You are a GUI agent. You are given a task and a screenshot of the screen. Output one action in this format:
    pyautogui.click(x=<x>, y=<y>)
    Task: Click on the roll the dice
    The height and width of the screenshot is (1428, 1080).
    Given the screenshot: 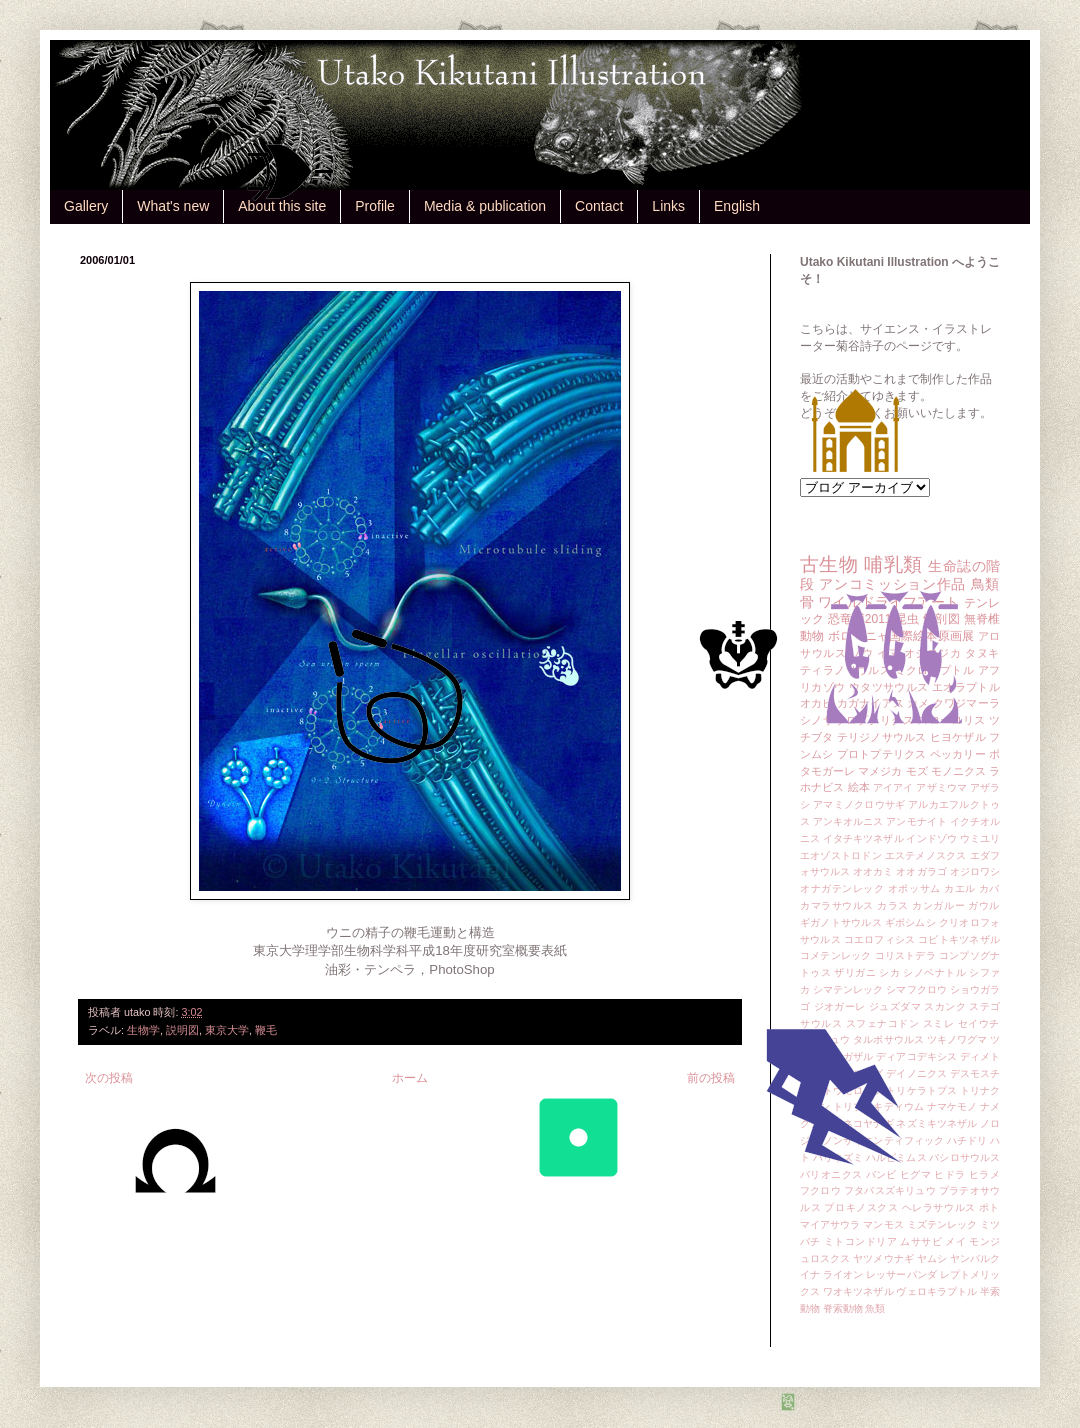 What is the action you would take?
    pyautogui.click(x=578, y=1137)
    